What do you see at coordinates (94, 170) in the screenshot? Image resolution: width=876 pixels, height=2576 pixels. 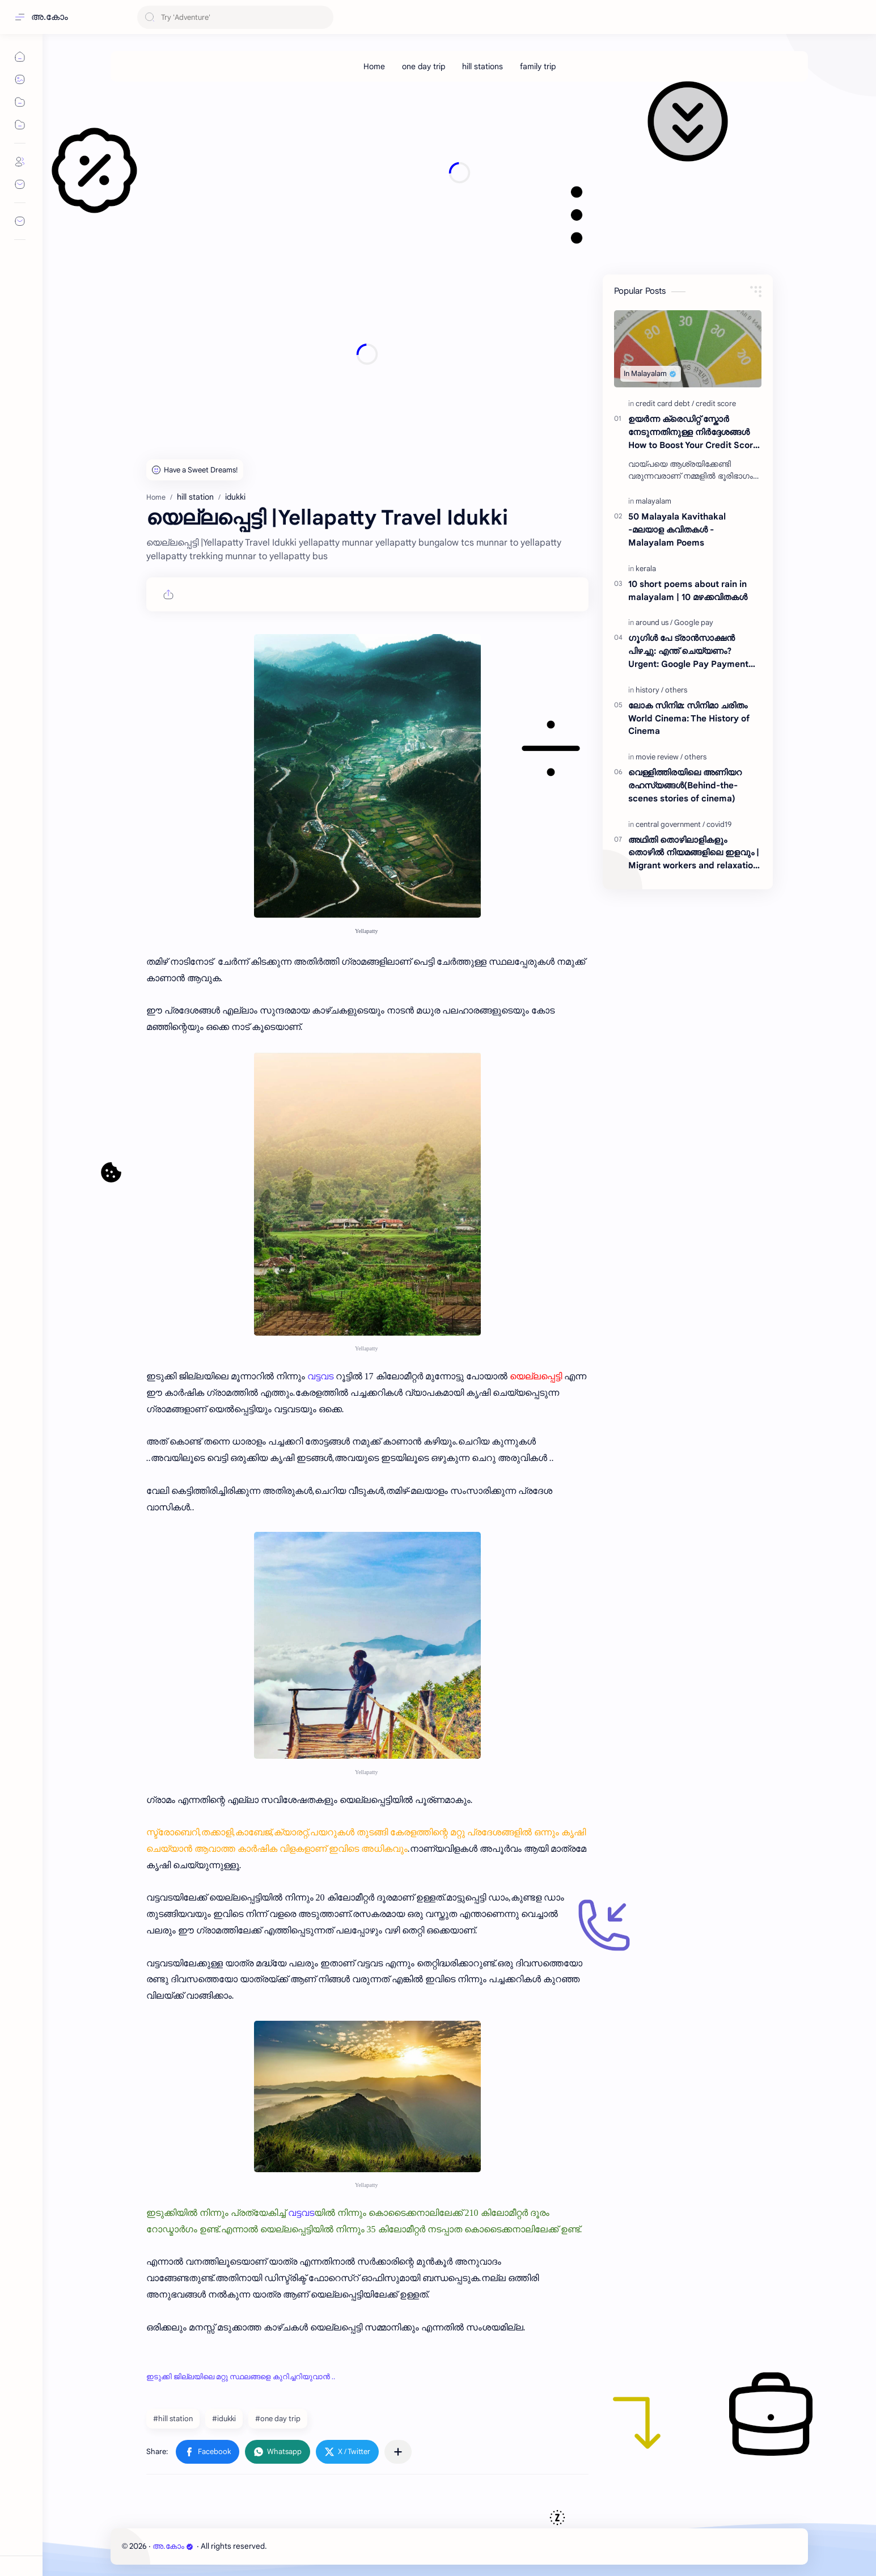 I see `view available discounts or promotions` at bounding box center [94, 170].